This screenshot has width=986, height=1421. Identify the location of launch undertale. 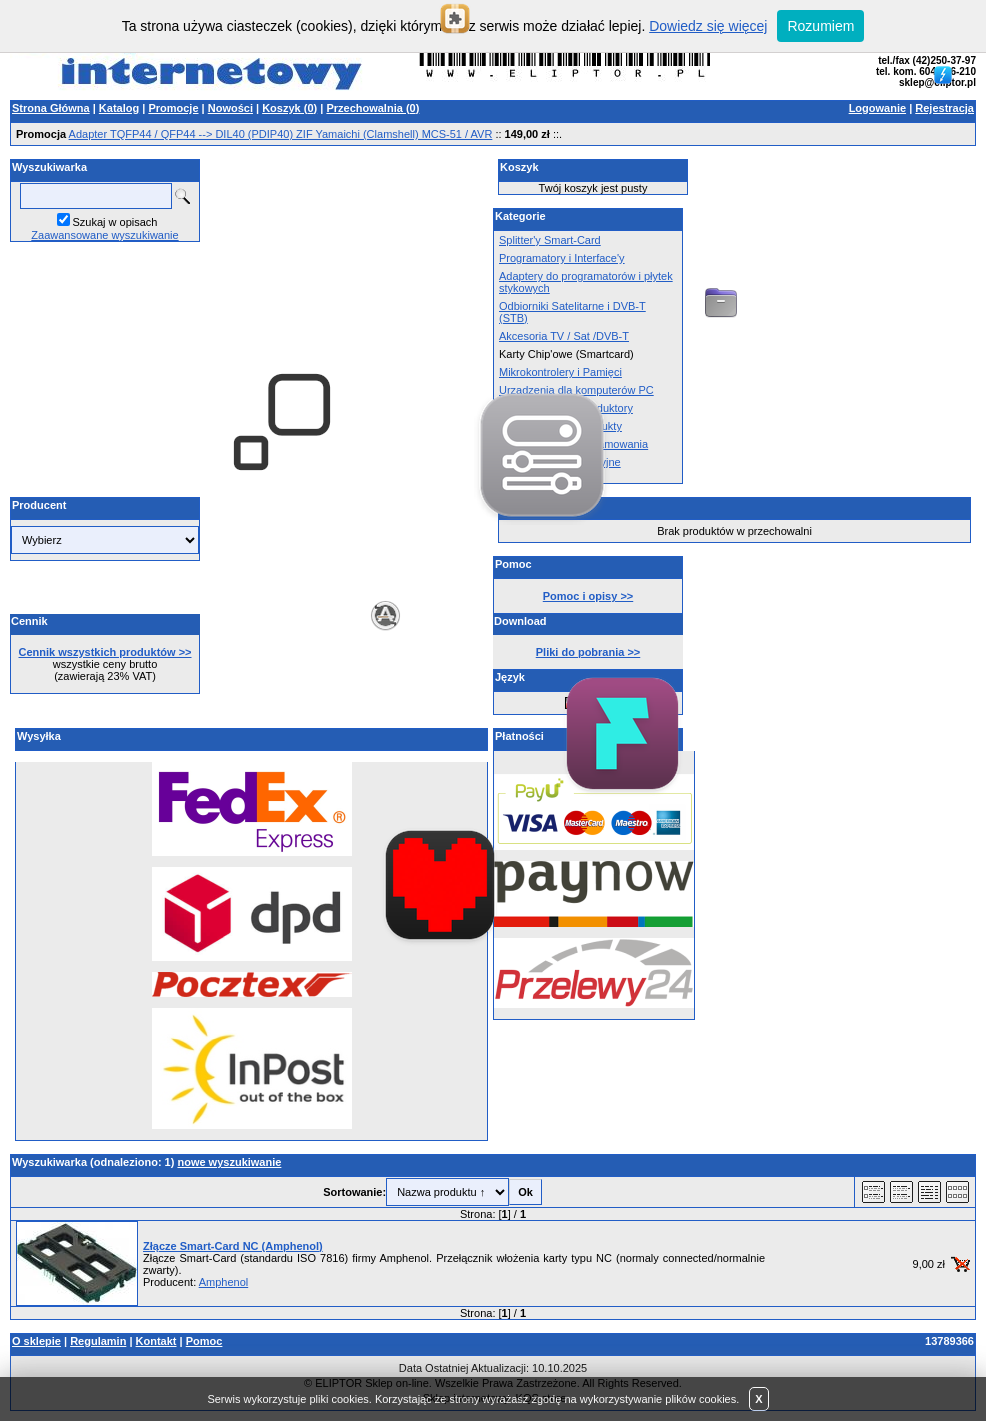
(440, 885).